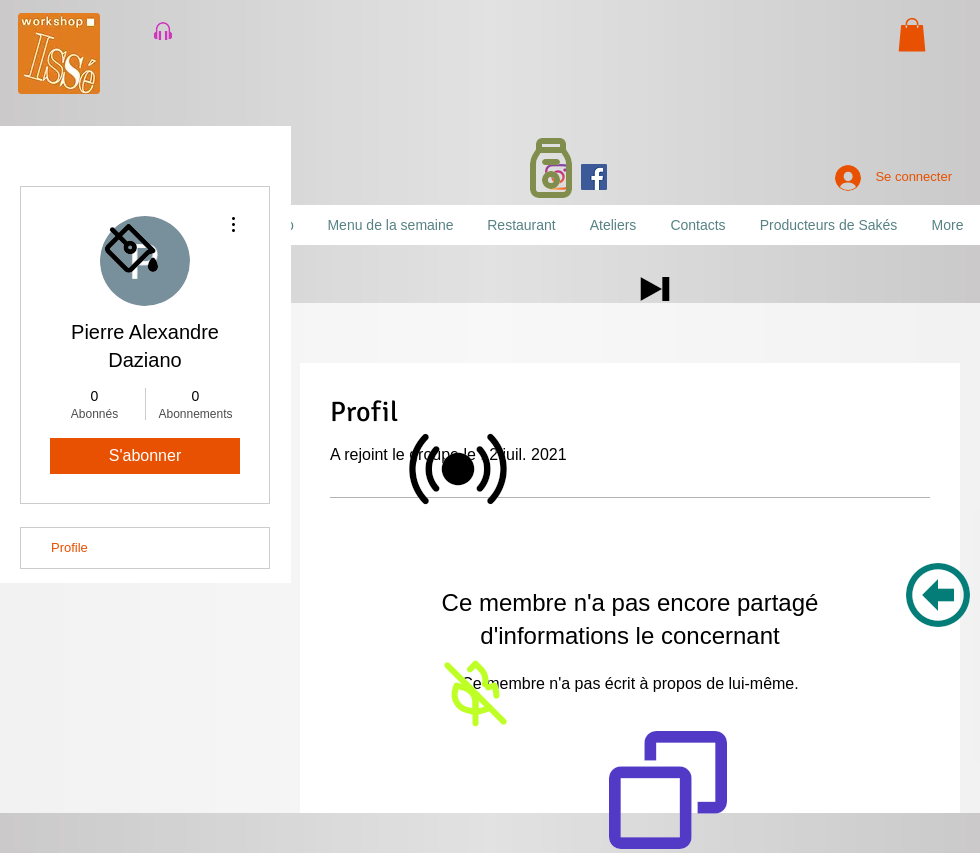  I want to click on fill area with selected color, so click(131, 250).